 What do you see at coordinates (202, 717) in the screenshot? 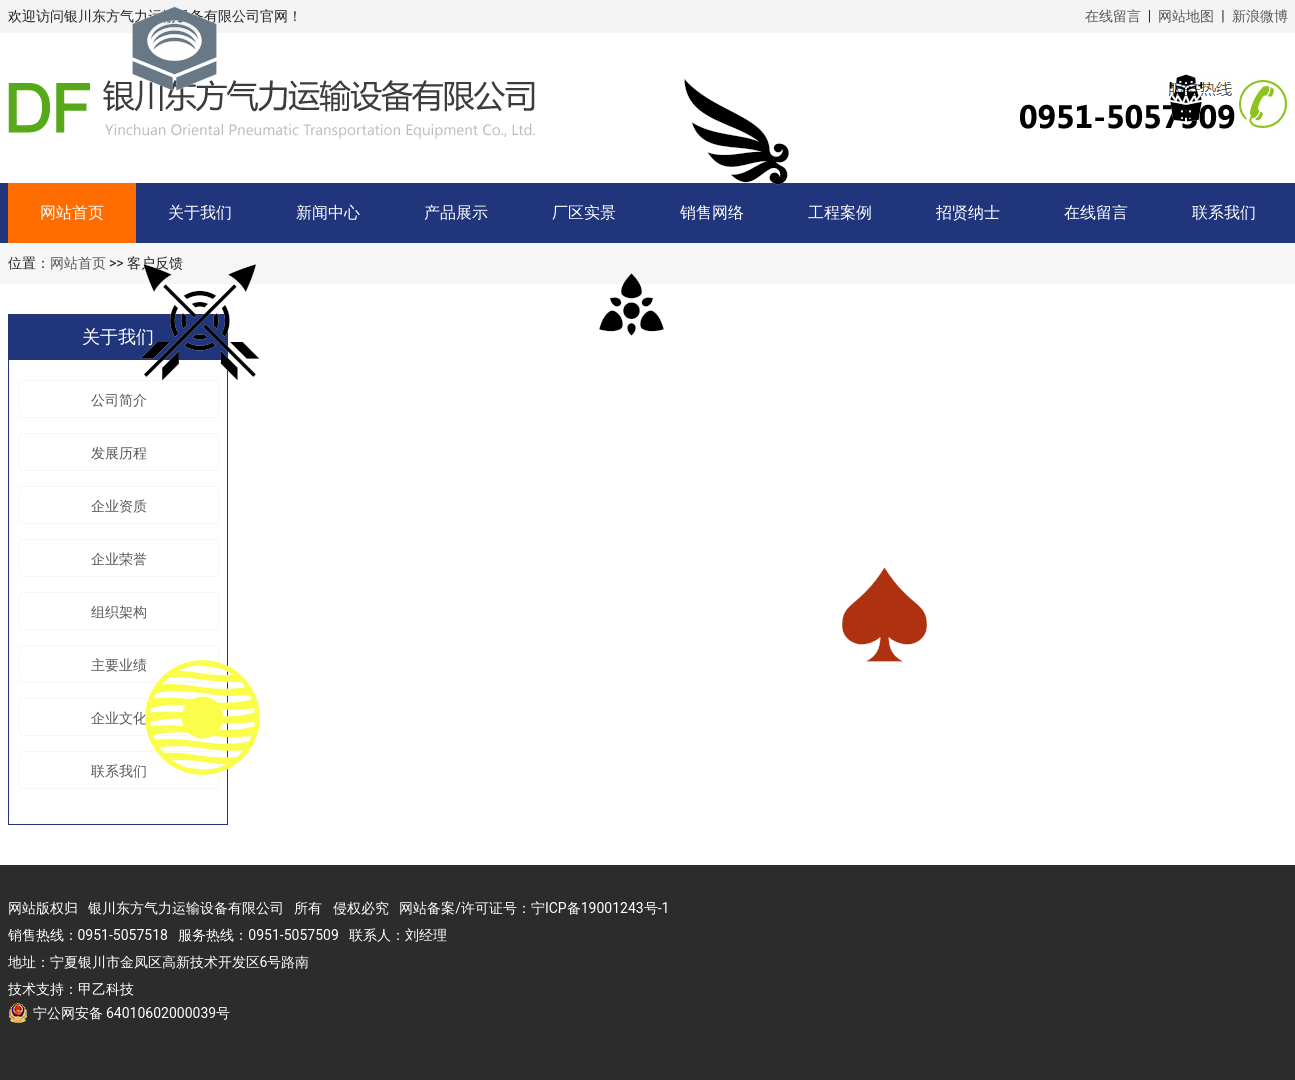
I see `decorative game badge or achievement icon` at bounding box center [202, 717].